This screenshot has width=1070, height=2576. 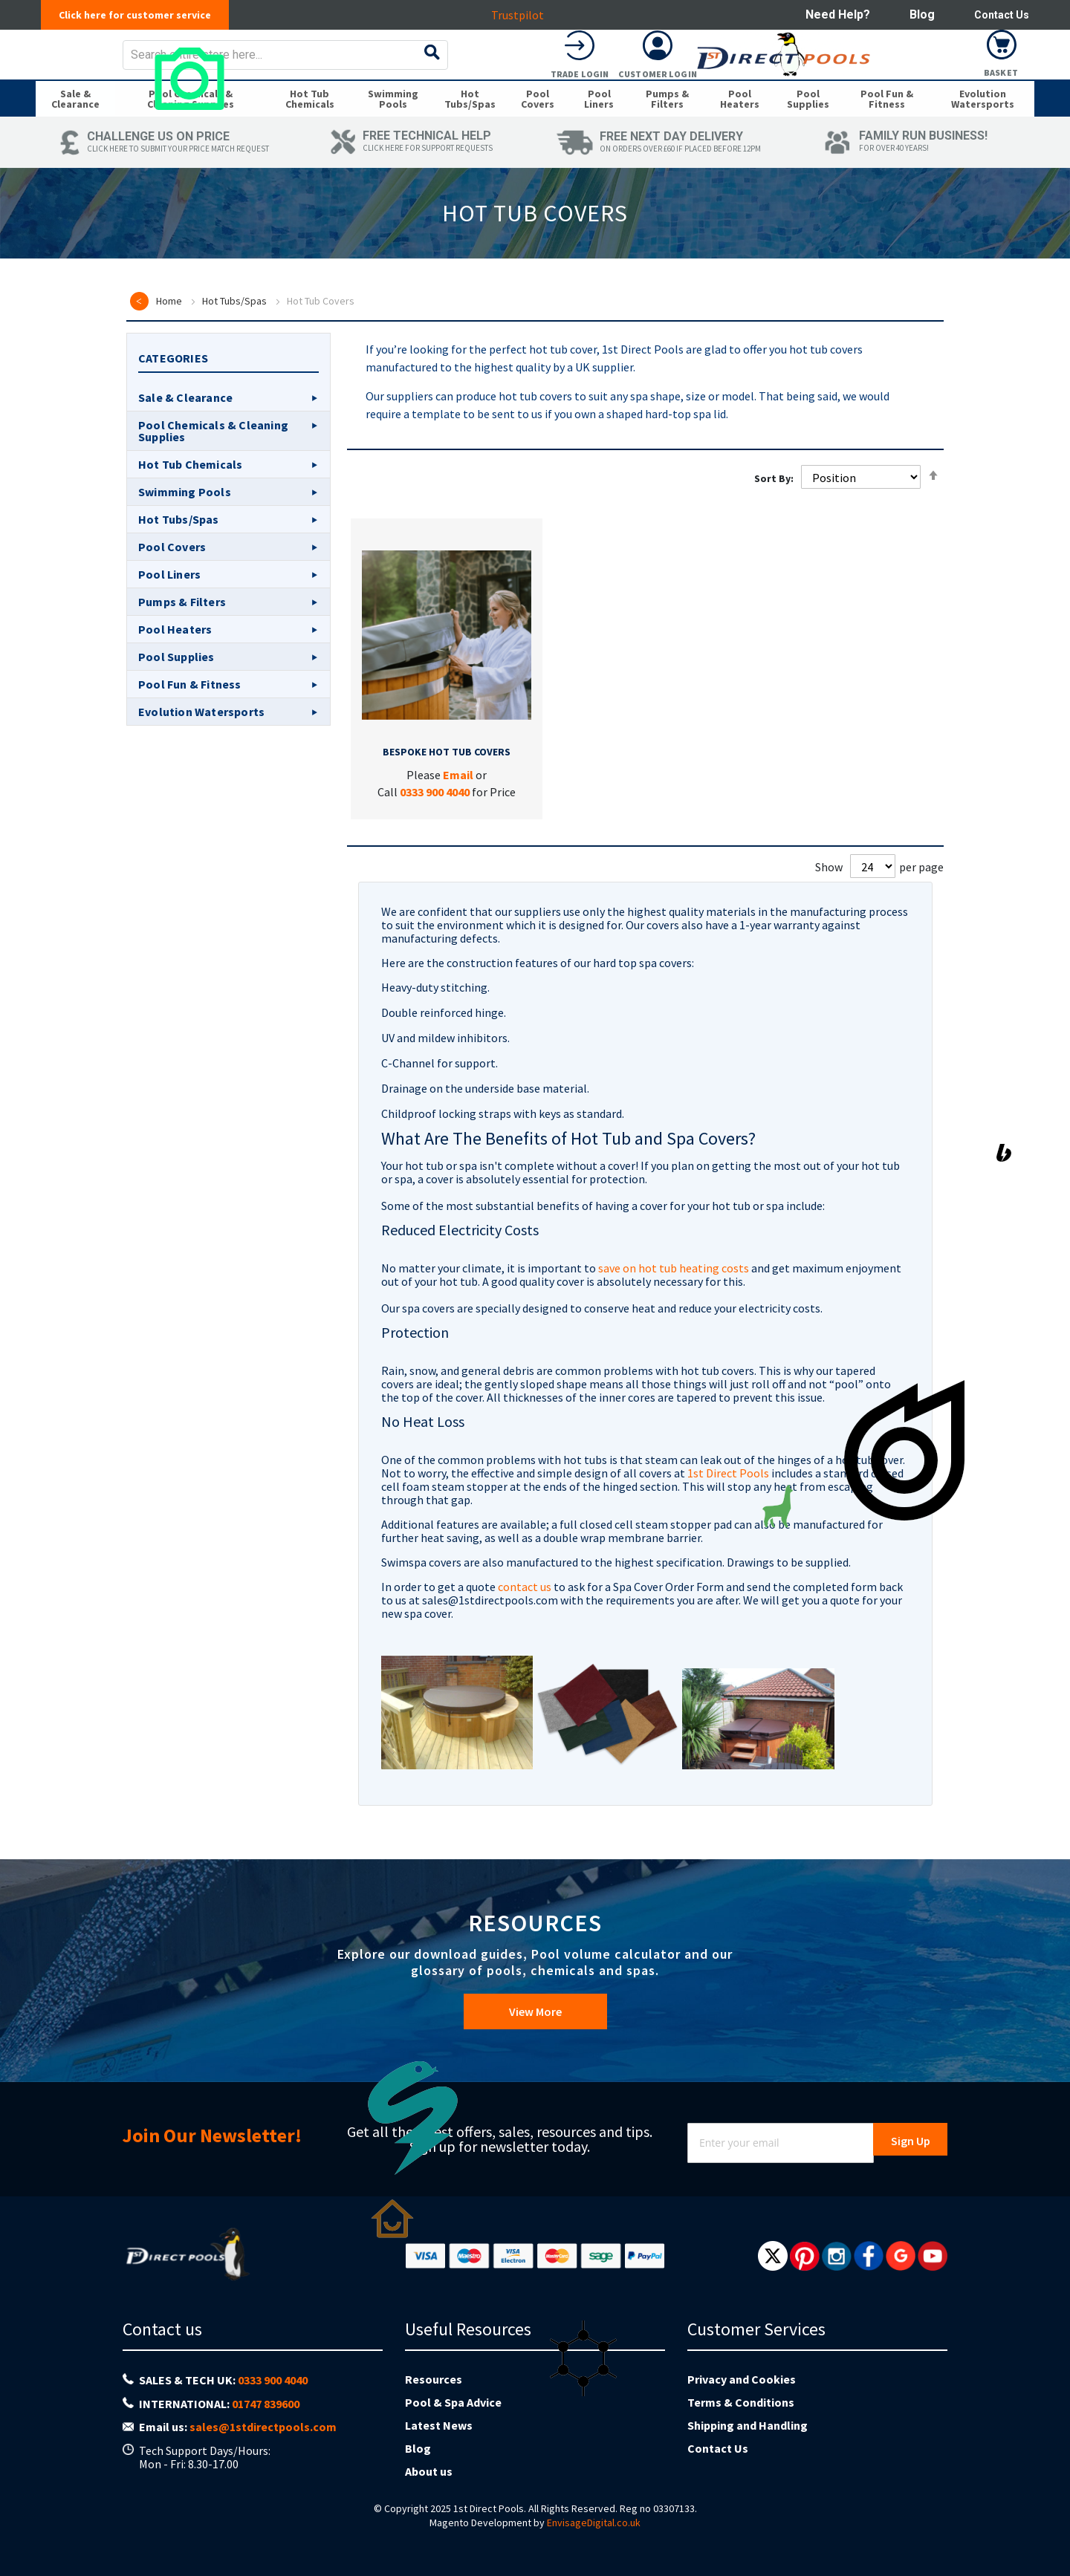 What do you see at coordinates (412, 2118) in the screenshot?
I see `numba python compiler logo` at bounding box center [412, 2118].